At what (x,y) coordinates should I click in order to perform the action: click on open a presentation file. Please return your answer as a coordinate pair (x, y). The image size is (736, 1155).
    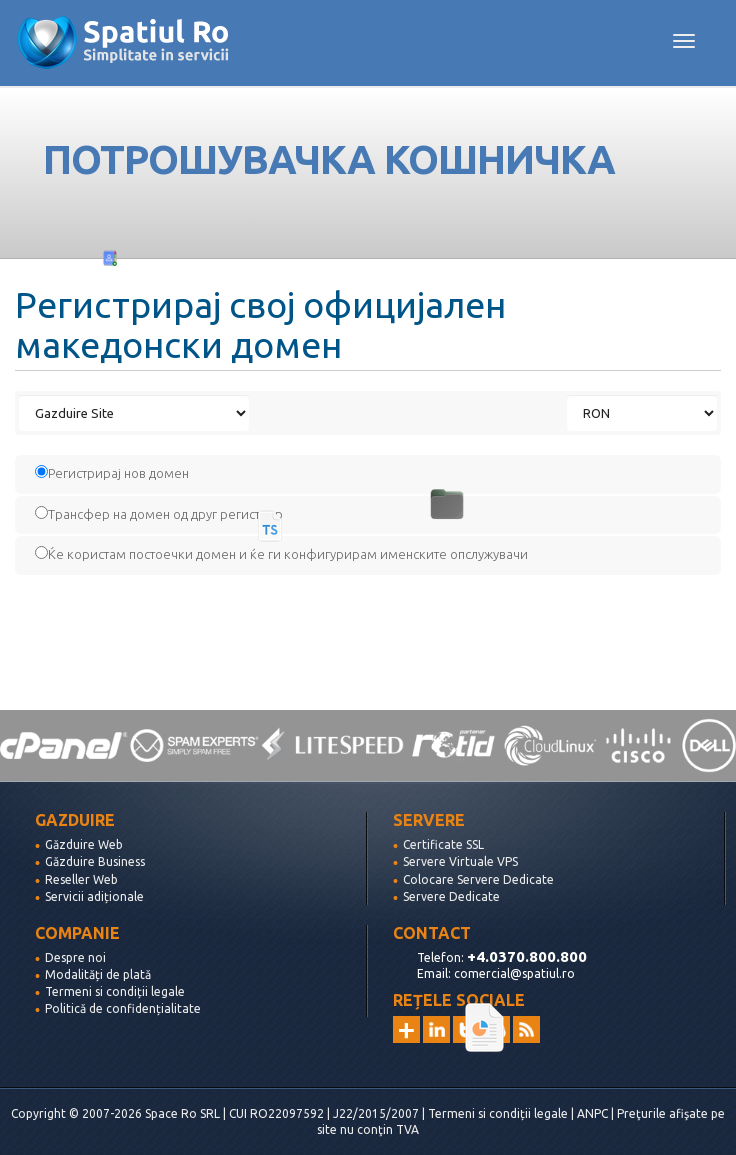
    Looking at the image, I should click on (484, 1027).